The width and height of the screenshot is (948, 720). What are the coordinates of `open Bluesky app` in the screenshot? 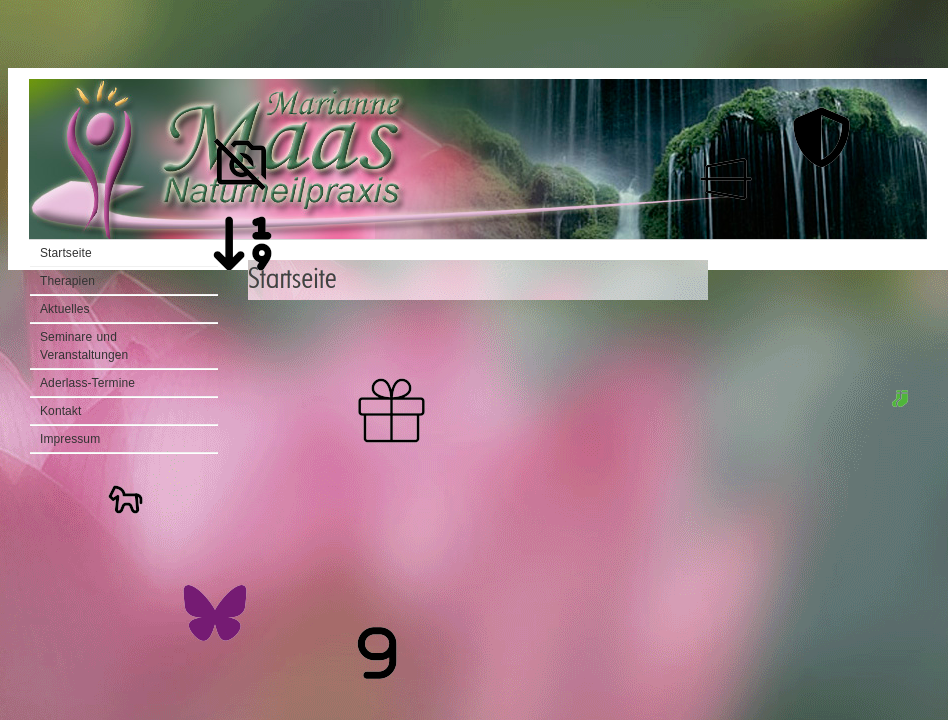 It's located at (215, 613).